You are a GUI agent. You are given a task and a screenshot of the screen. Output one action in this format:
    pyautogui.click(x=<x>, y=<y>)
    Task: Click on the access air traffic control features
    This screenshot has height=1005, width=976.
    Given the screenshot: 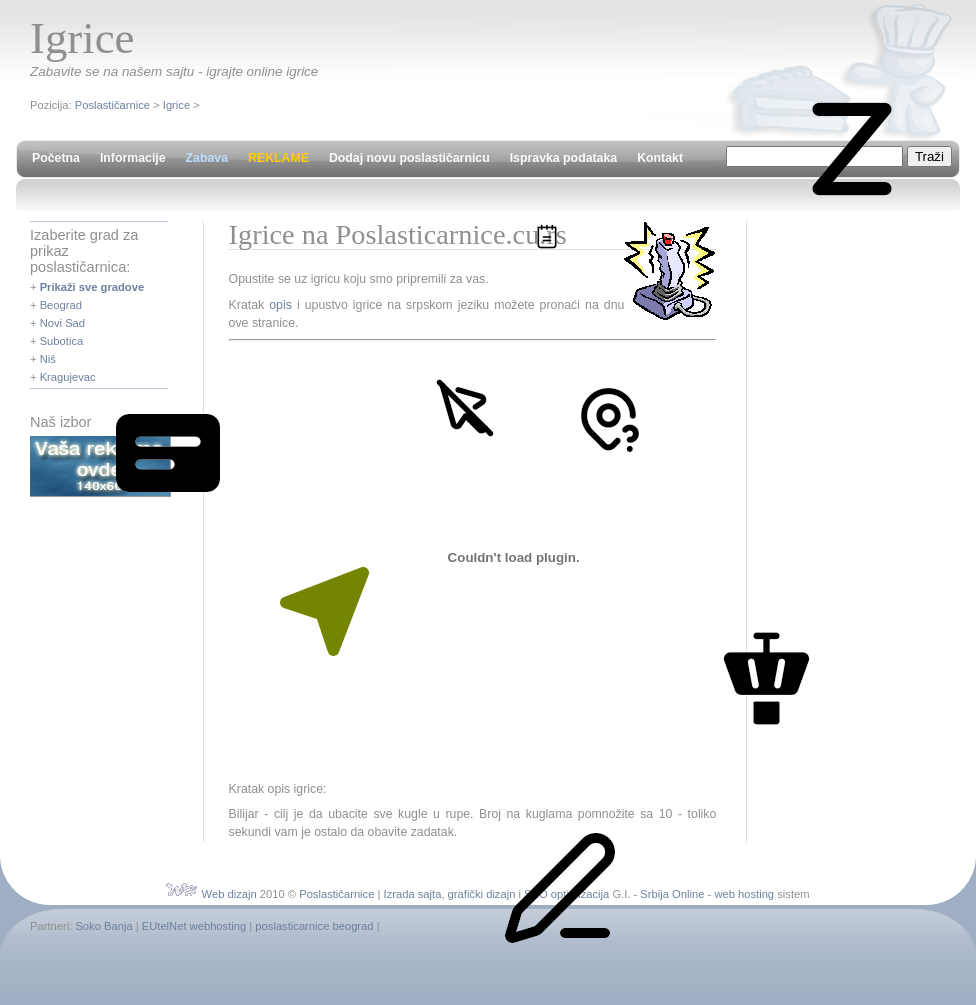 What is the action you would take?
    pyautogui.click(x=766, y=678)
    